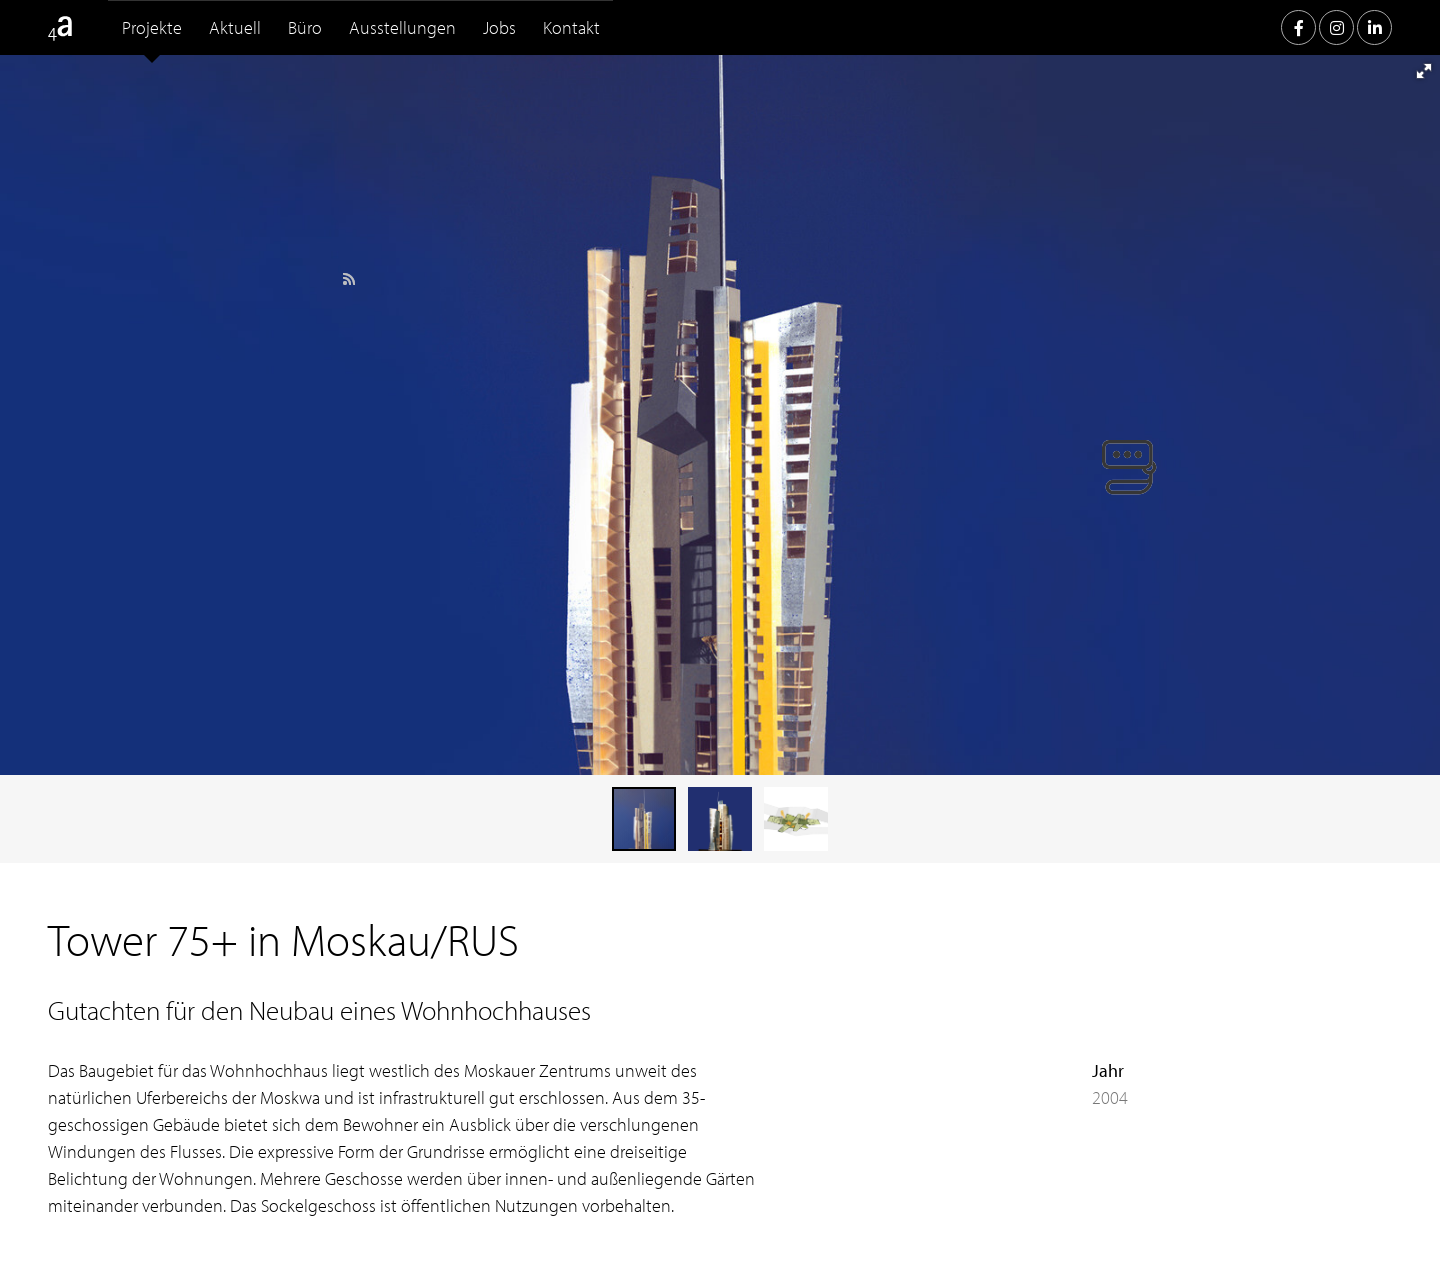 This screenshot has width=1440, height=1276. I want to click on generate a one-time password code, so click(1131, 469).